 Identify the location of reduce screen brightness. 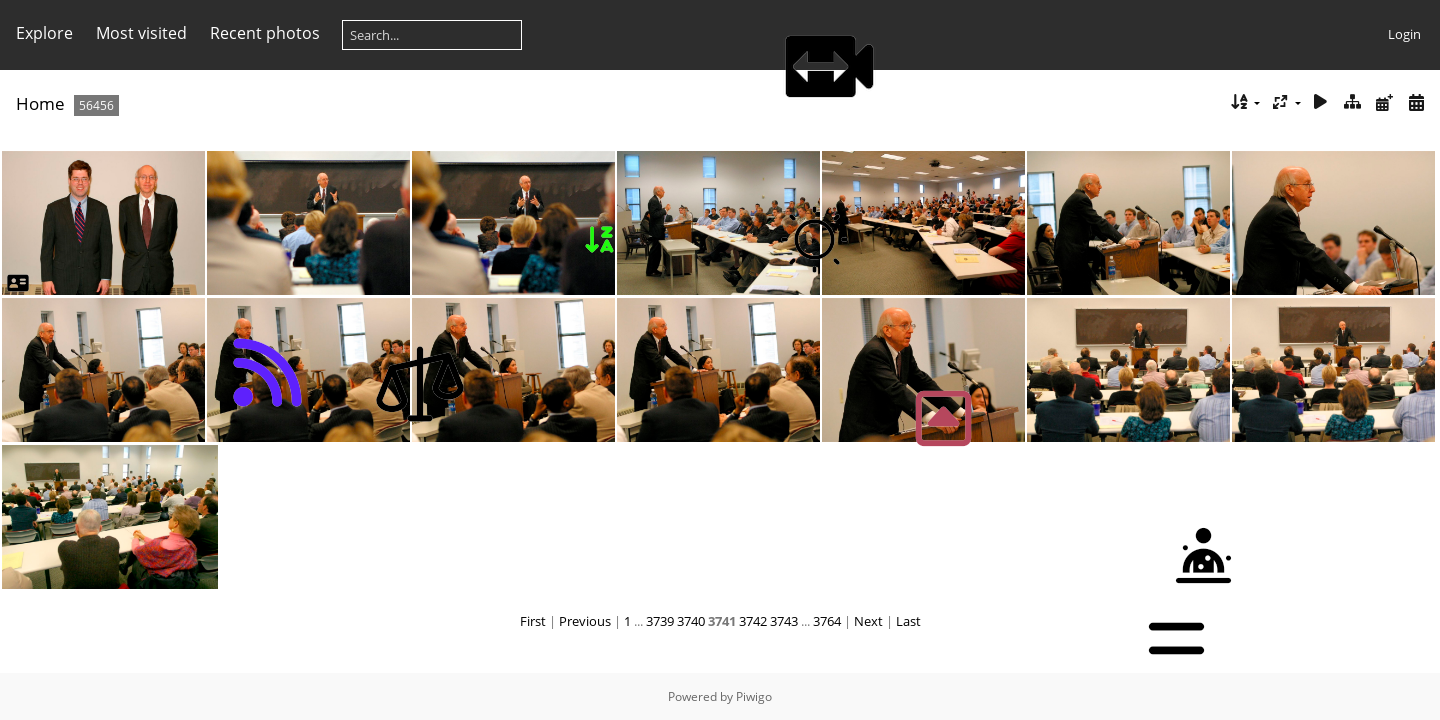
(814, 239).